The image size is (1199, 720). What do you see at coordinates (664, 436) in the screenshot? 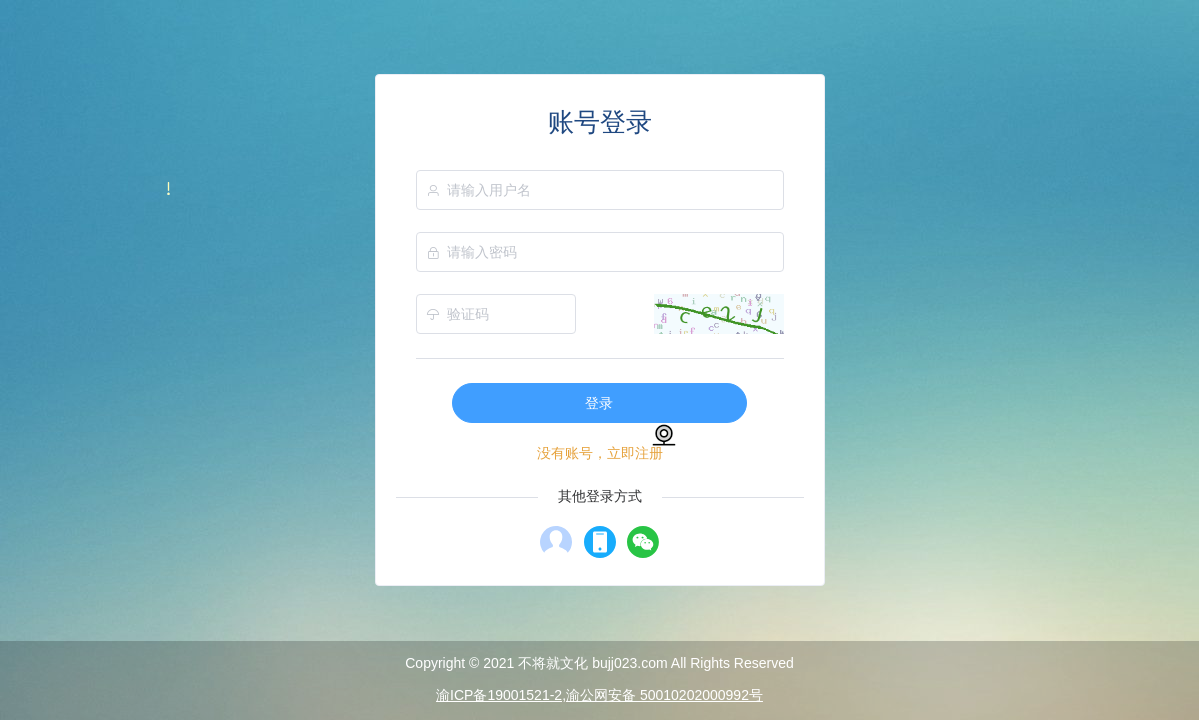
I see `access webcam or camera settings` at bounding box center [664, 436].